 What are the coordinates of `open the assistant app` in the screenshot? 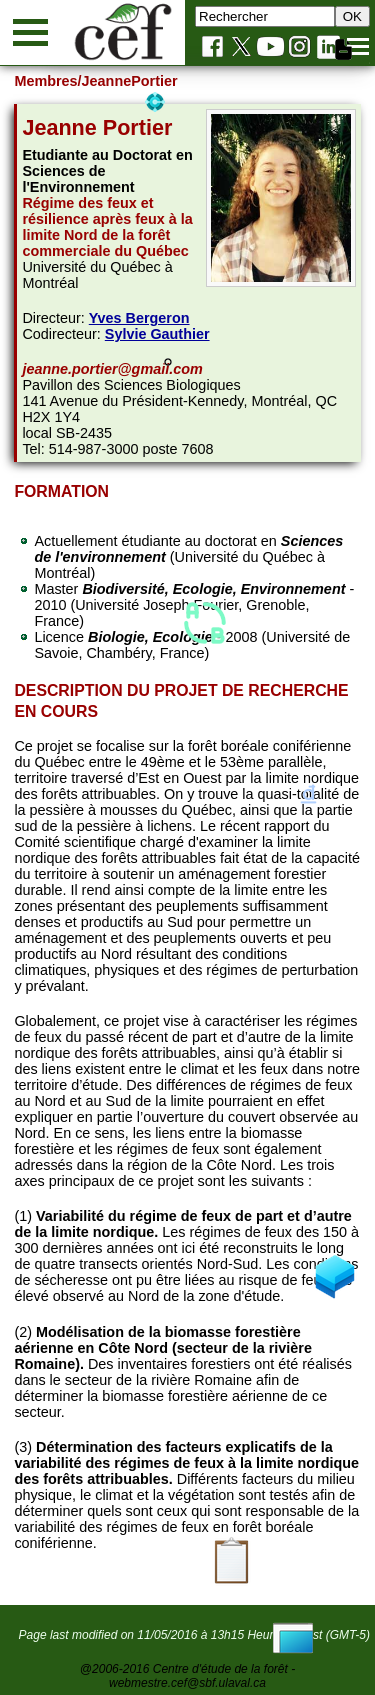 It's located at (335, 1277).